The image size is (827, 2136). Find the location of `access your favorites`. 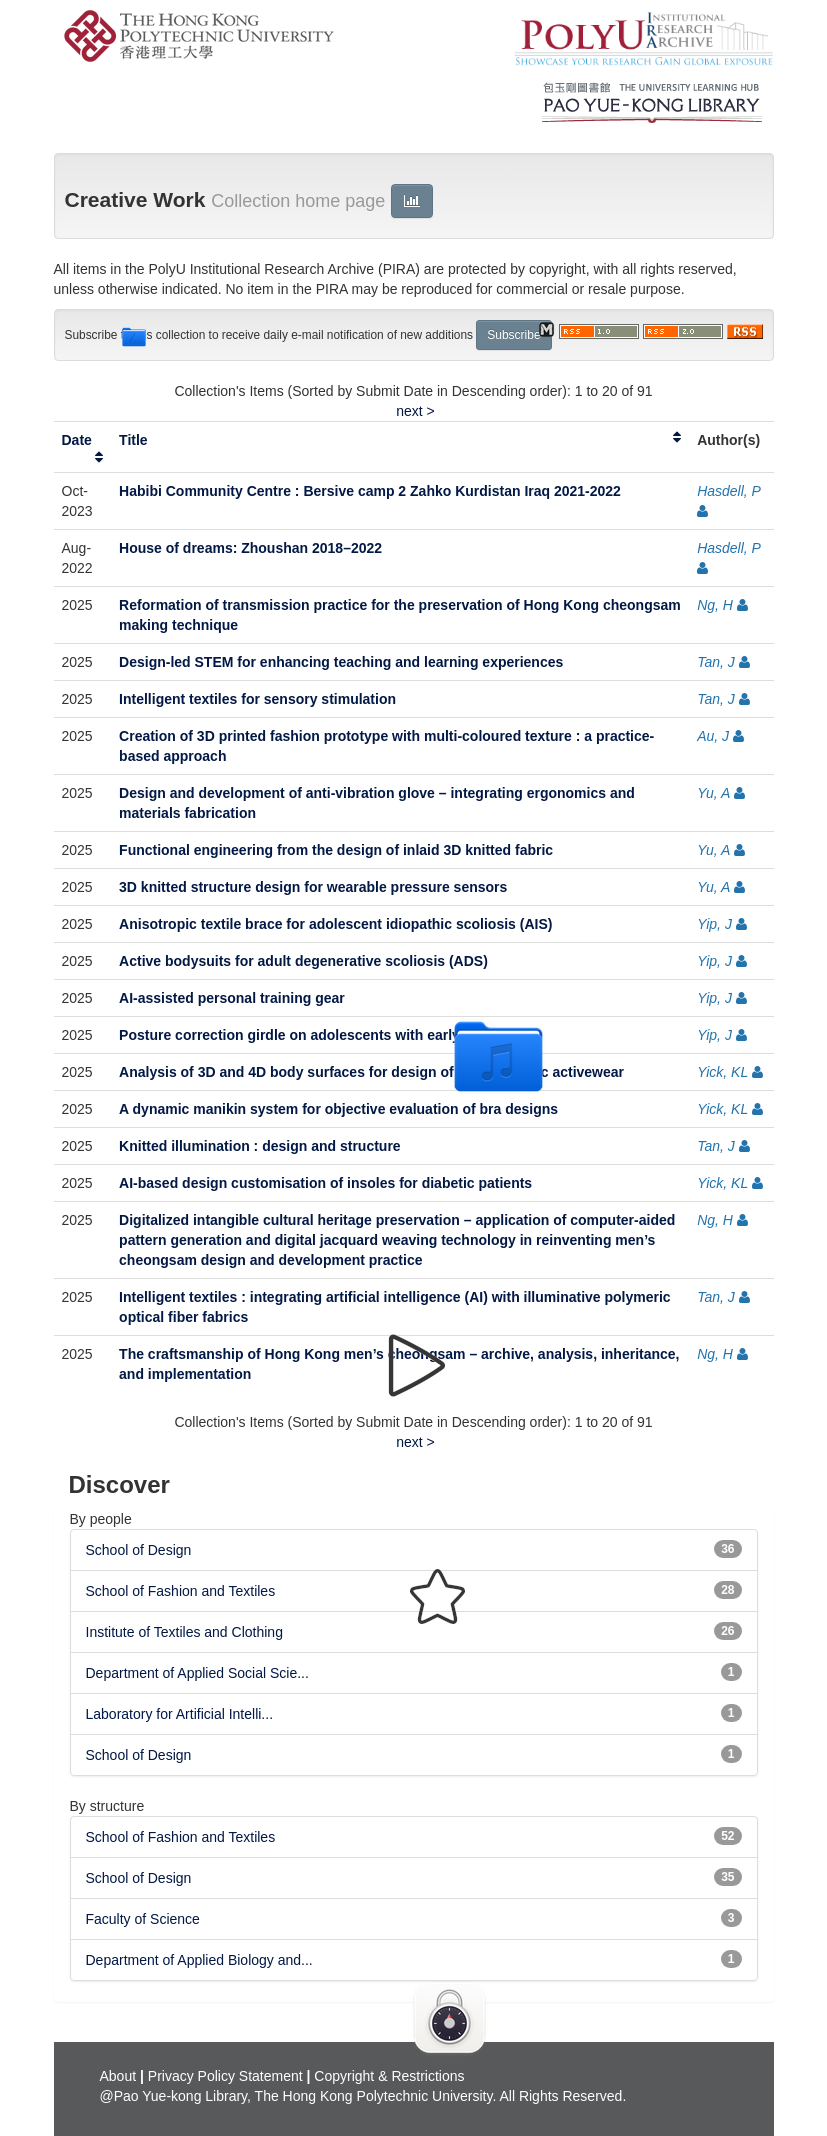

access your favorites is located at coordinates (437, 1596).